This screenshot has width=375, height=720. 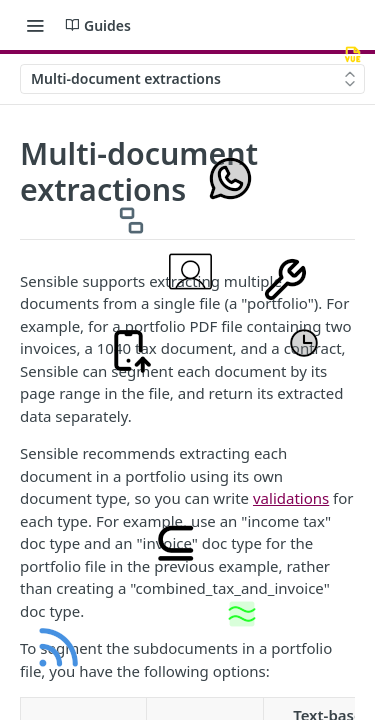 I want to click on indicates a subset relationship in mathematical notation, so click(x=176, y=542).